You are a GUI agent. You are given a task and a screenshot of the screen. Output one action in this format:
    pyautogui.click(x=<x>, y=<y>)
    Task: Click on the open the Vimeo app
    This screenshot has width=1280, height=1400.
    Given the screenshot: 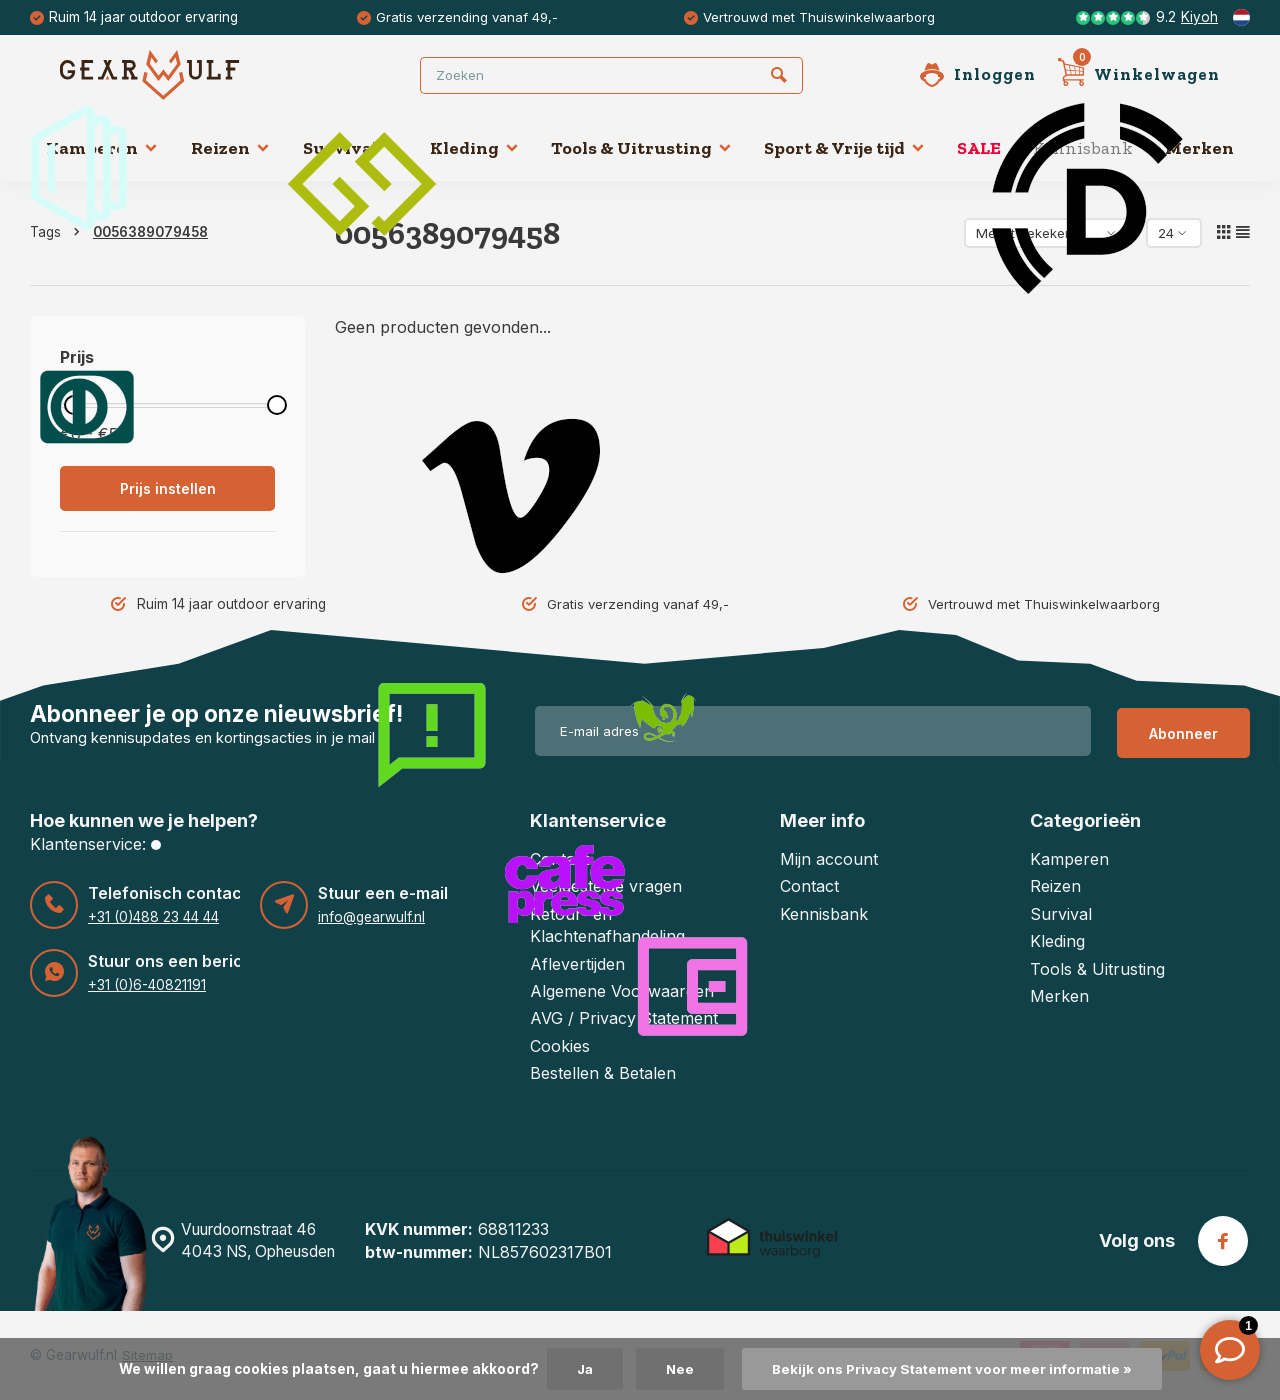 What is the action you would take?
    pyautogui.click(x=511, y=496)
    